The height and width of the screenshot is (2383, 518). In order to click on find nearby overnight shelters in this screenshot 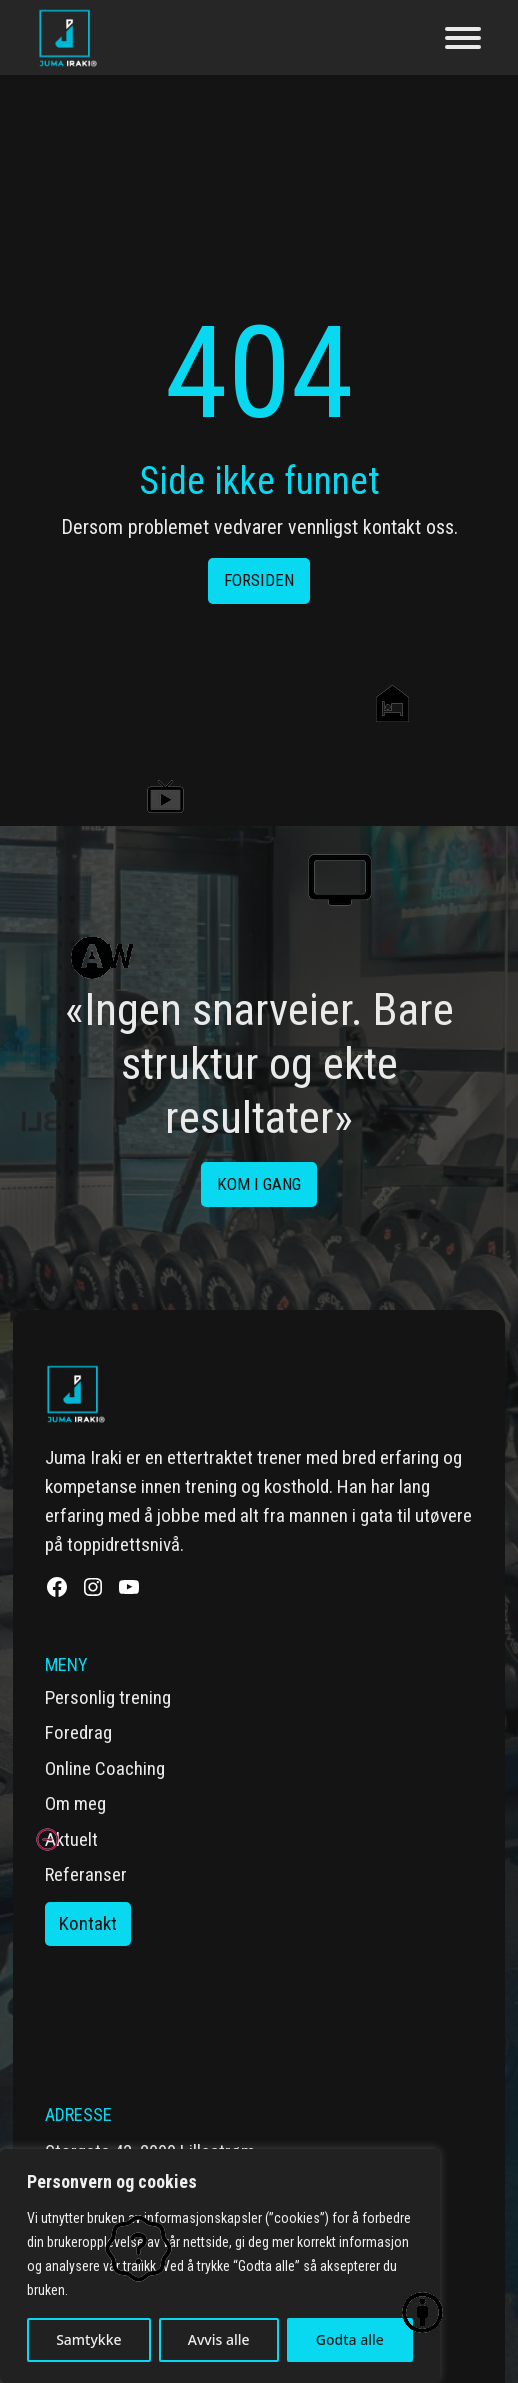, I will do `click(392, 703)`.